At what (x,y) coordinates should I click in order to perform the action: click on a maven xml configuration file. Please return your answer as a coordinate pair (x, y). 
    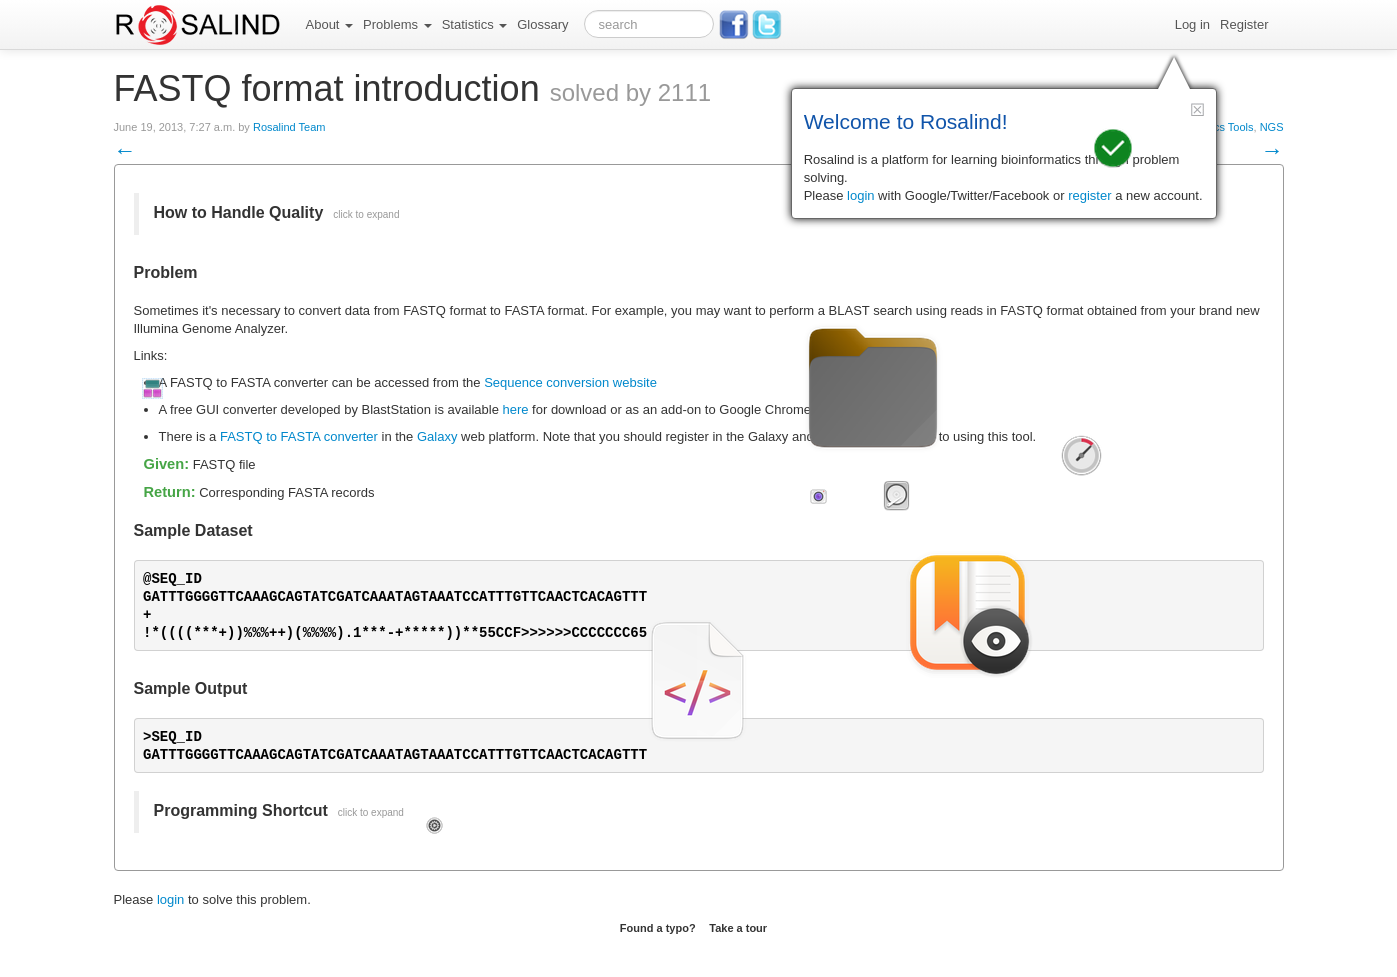
    Looking at the image, I should click on (697, 680).